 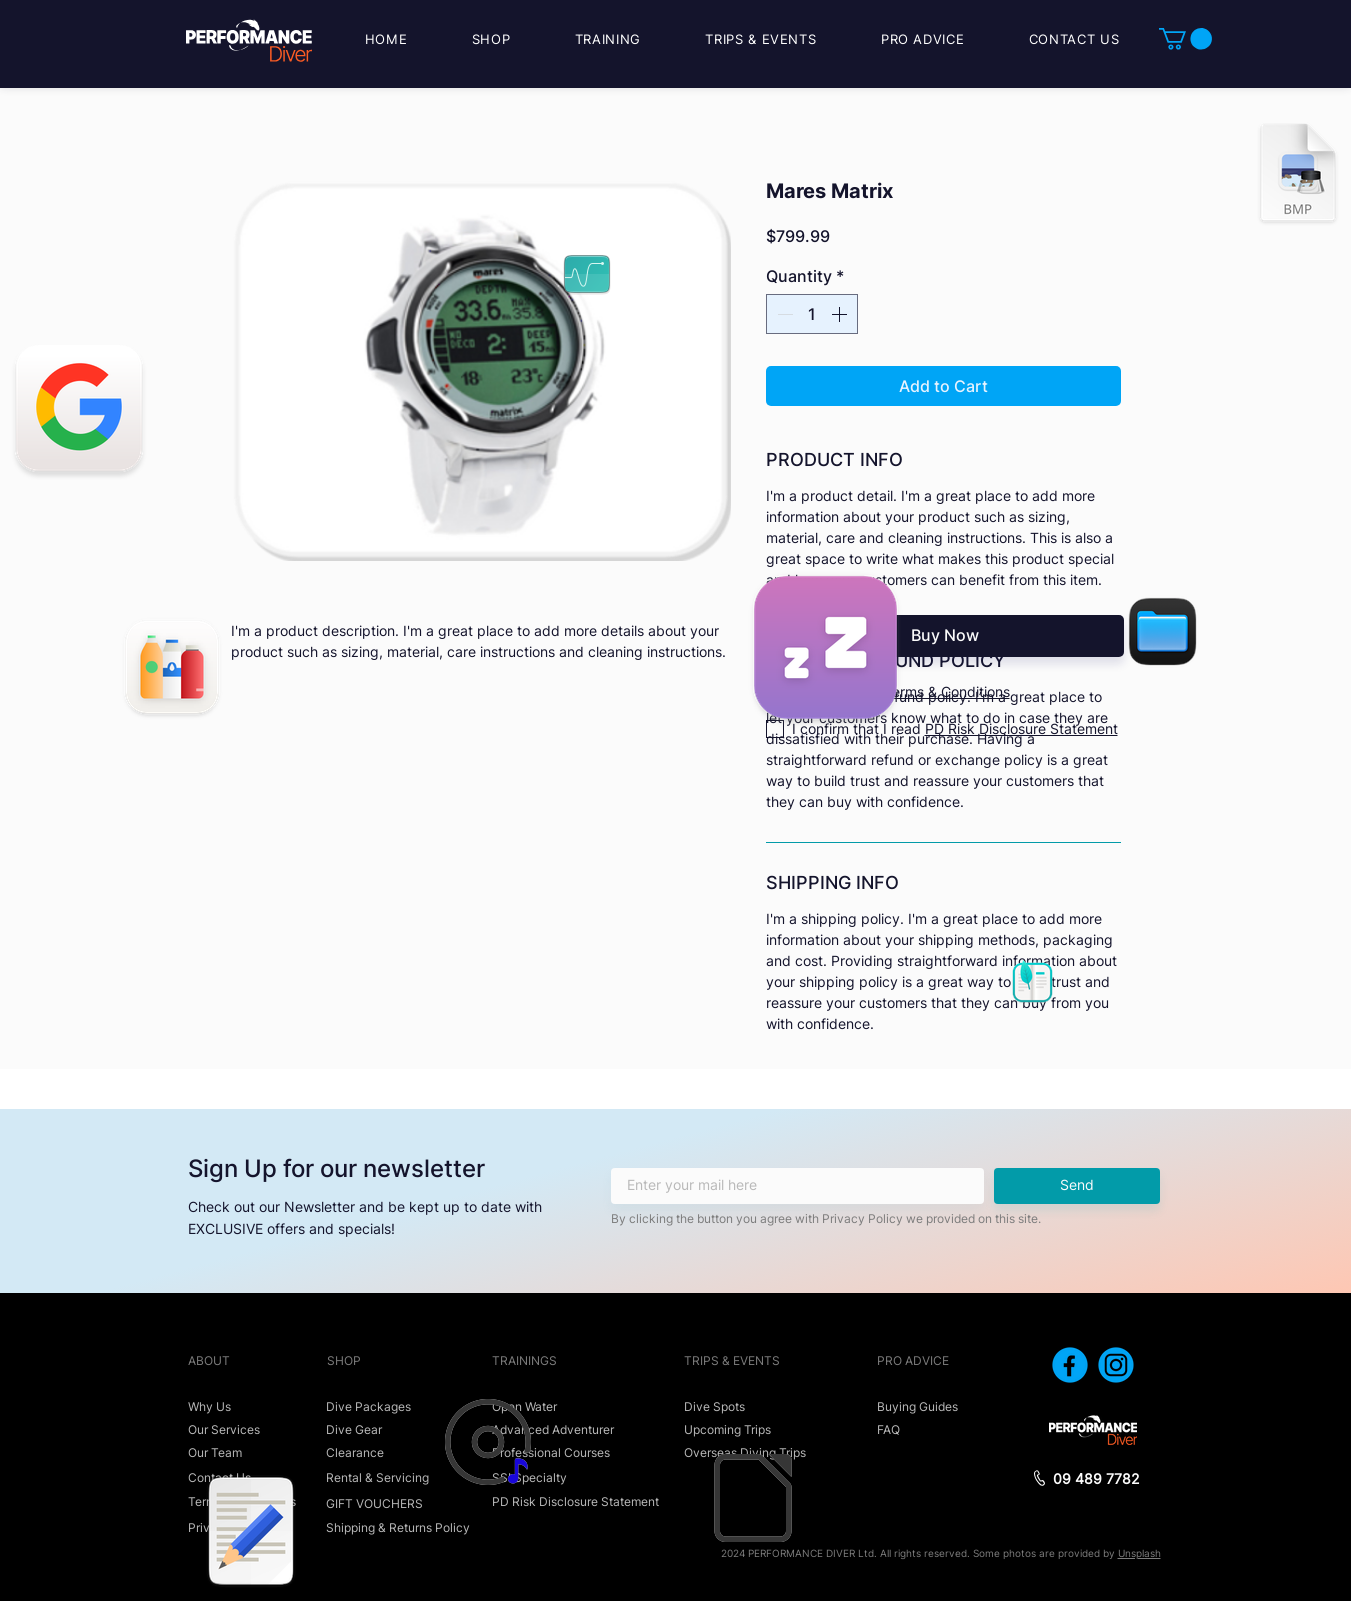 I want to click on put your mac into hibernate or sleep mode, so click(x=825, y=647).